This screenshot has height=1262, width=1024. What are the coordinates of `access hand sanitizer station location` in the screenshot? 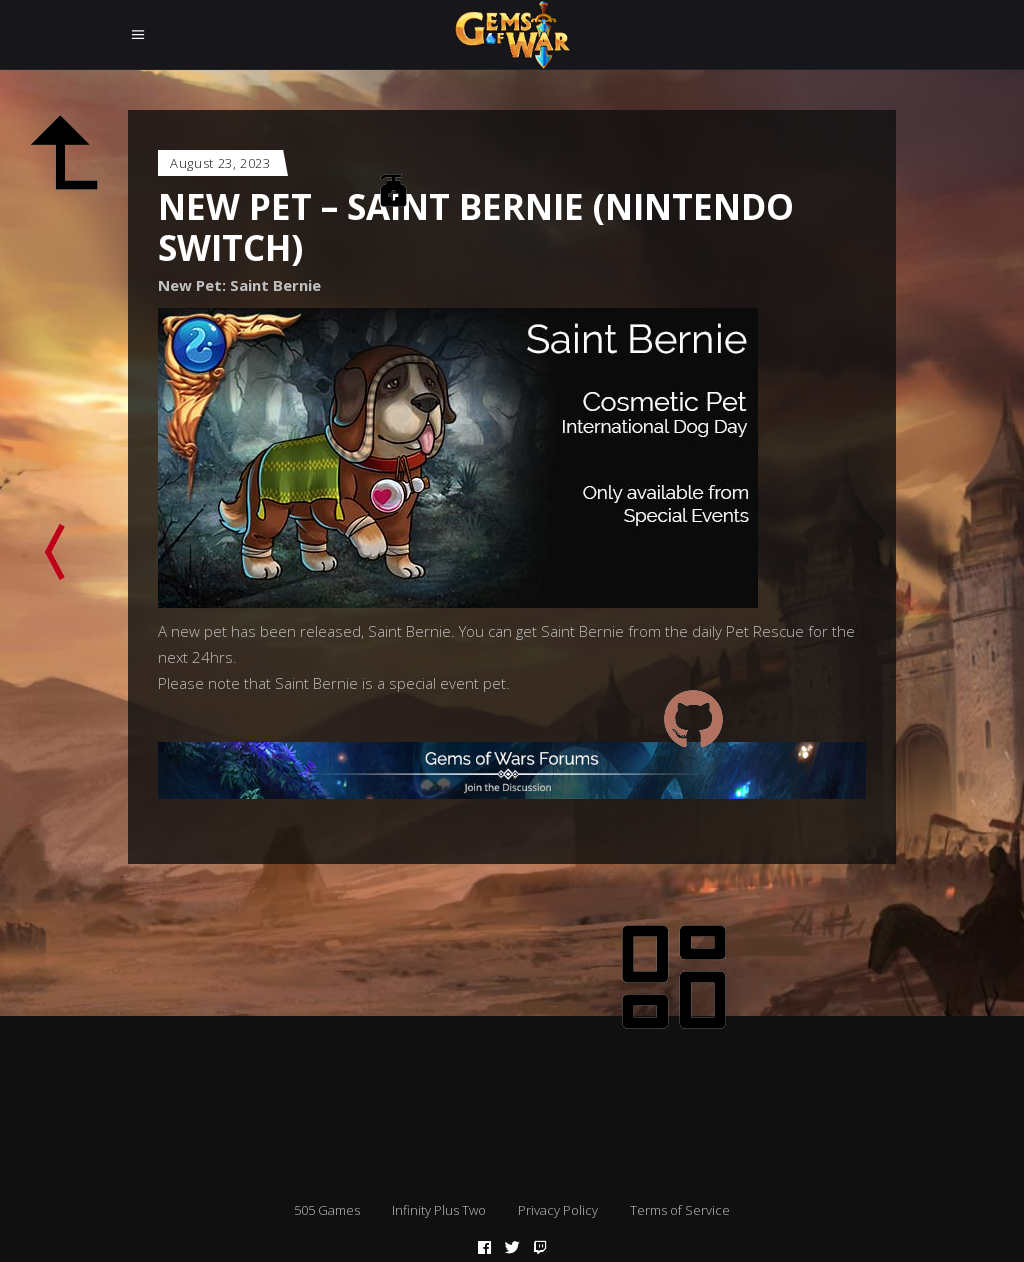 It's located at (393, 190).